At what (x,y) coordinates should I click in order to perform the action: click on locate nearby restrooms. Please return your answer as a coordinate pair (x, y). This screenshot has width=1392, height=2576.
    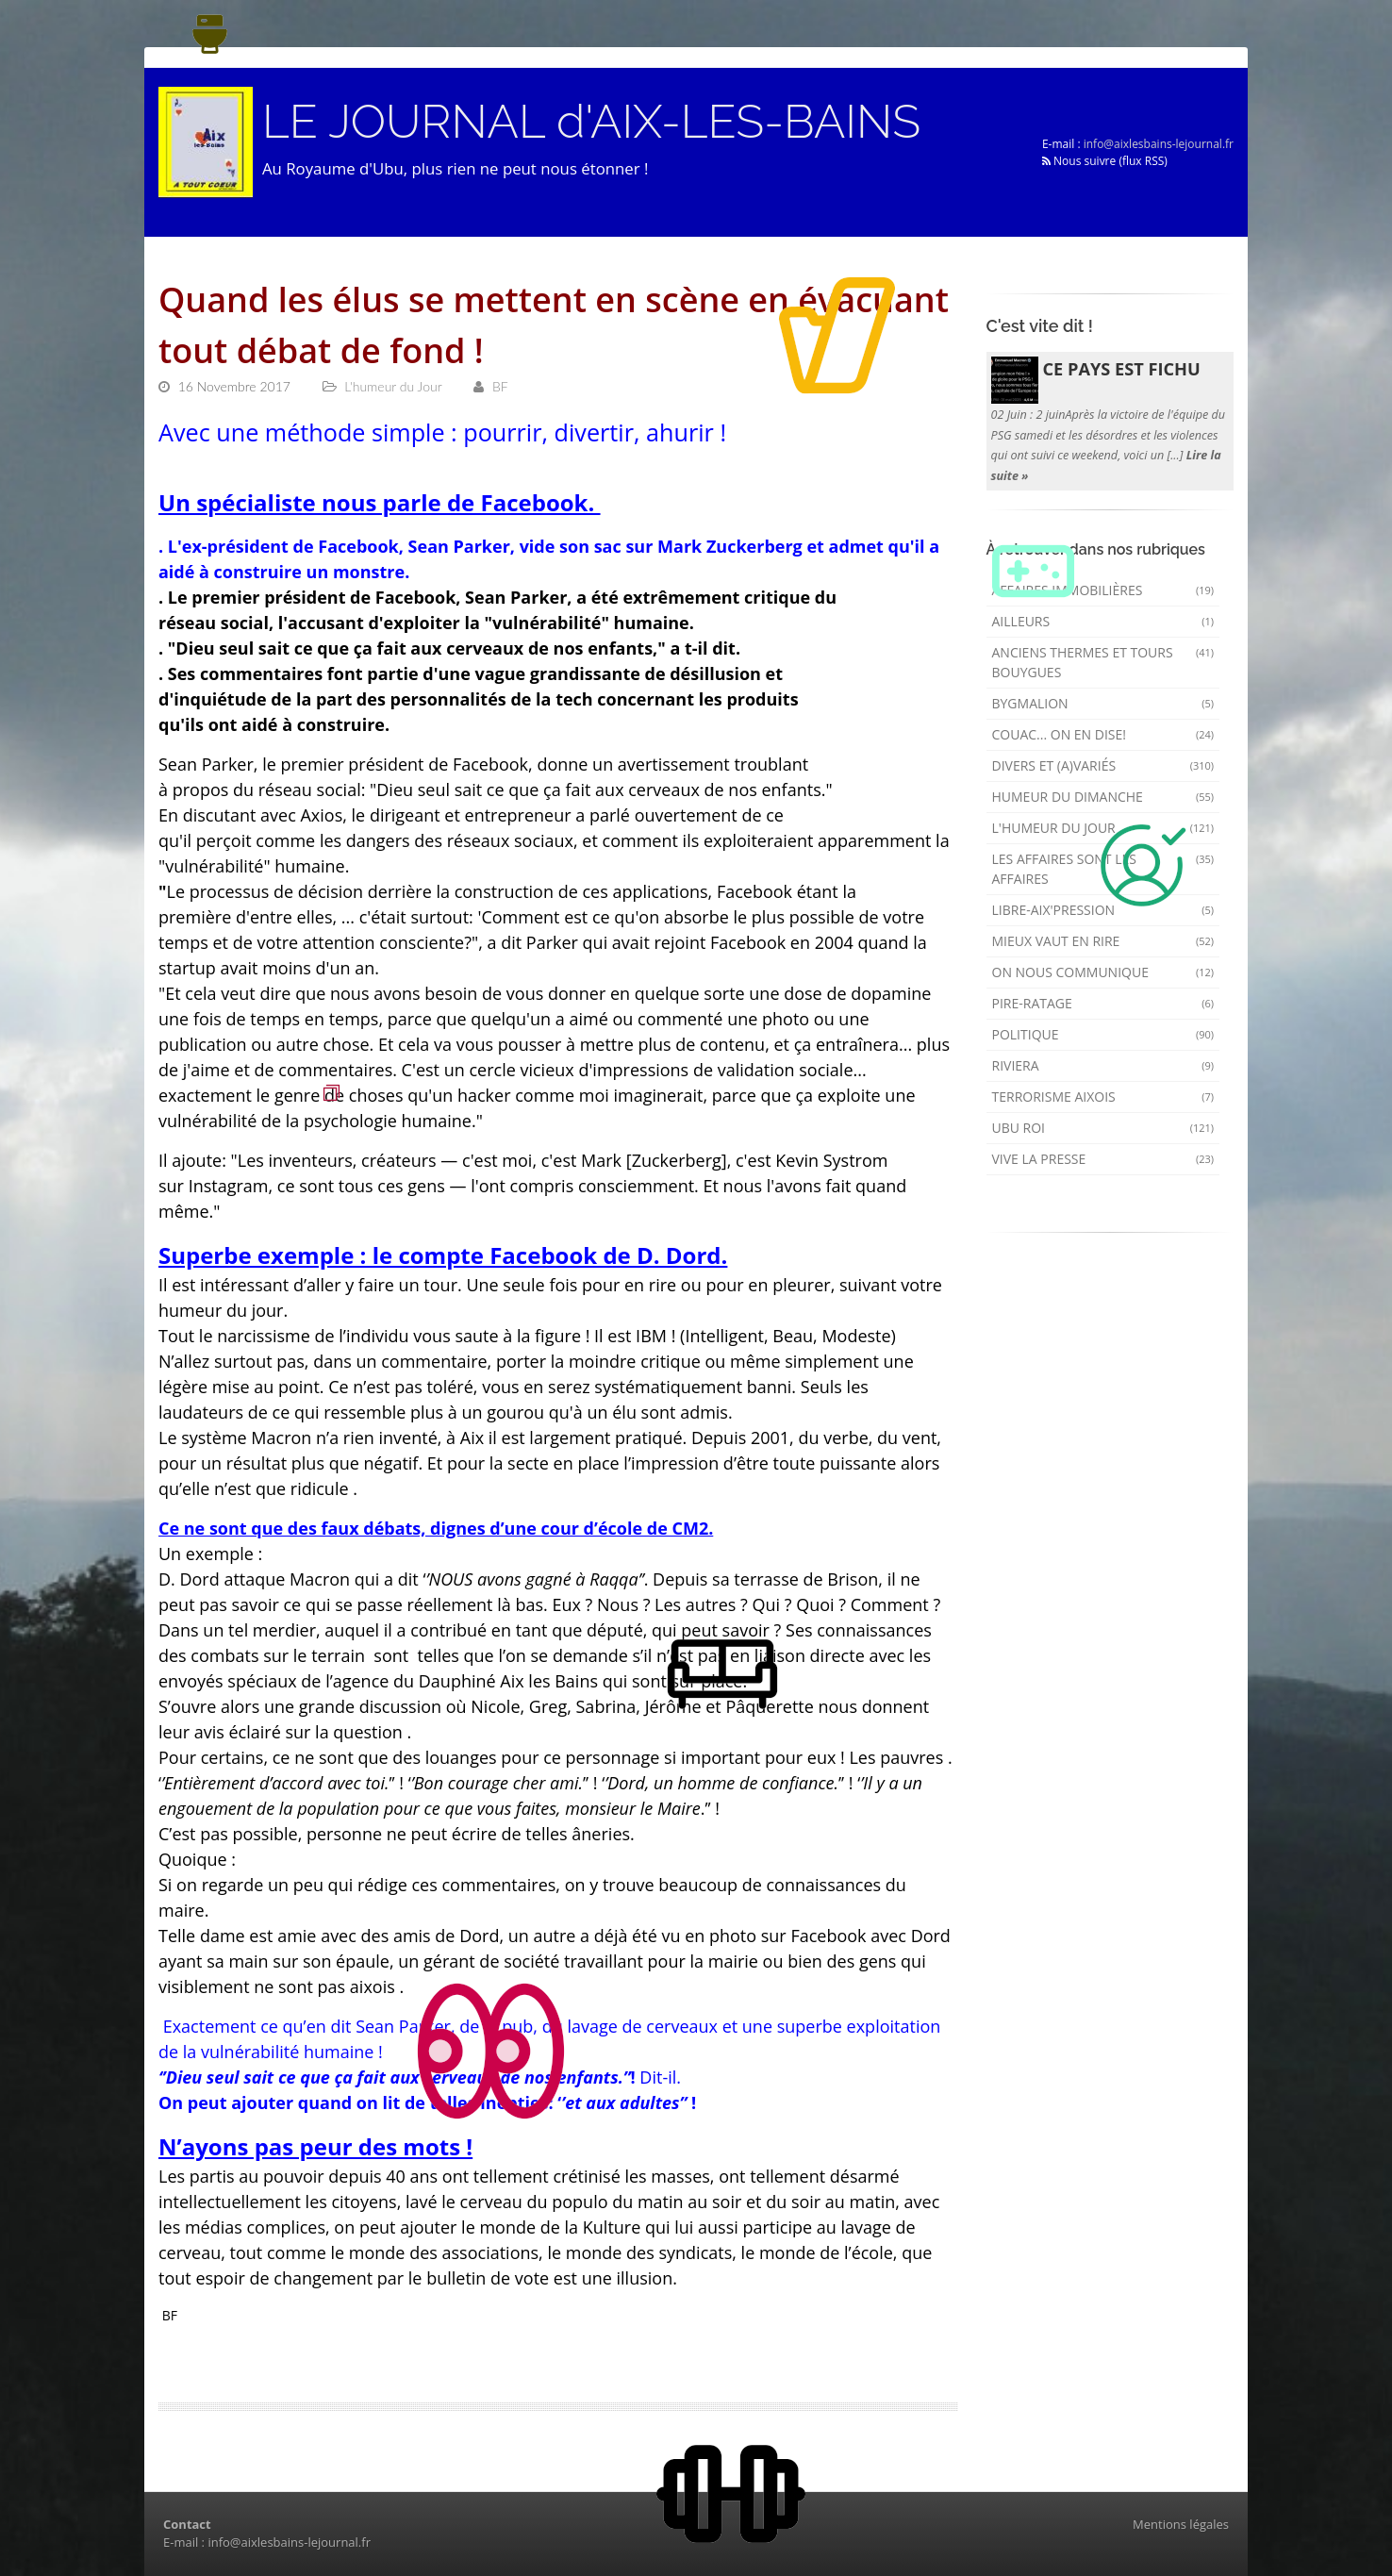
    Looking at the image, I should click on (209, 33).